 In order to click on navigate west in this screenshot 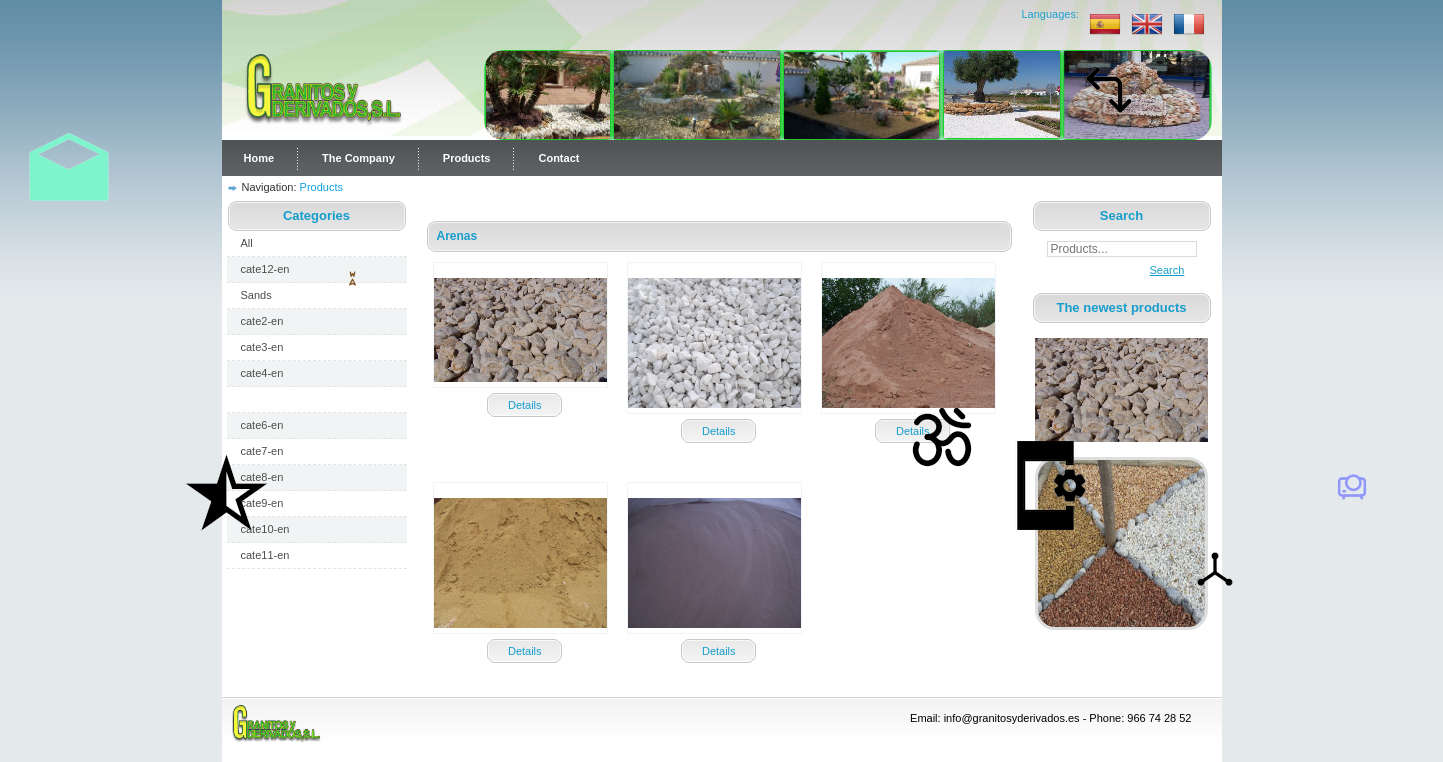, I will do `click(352, 278)`.